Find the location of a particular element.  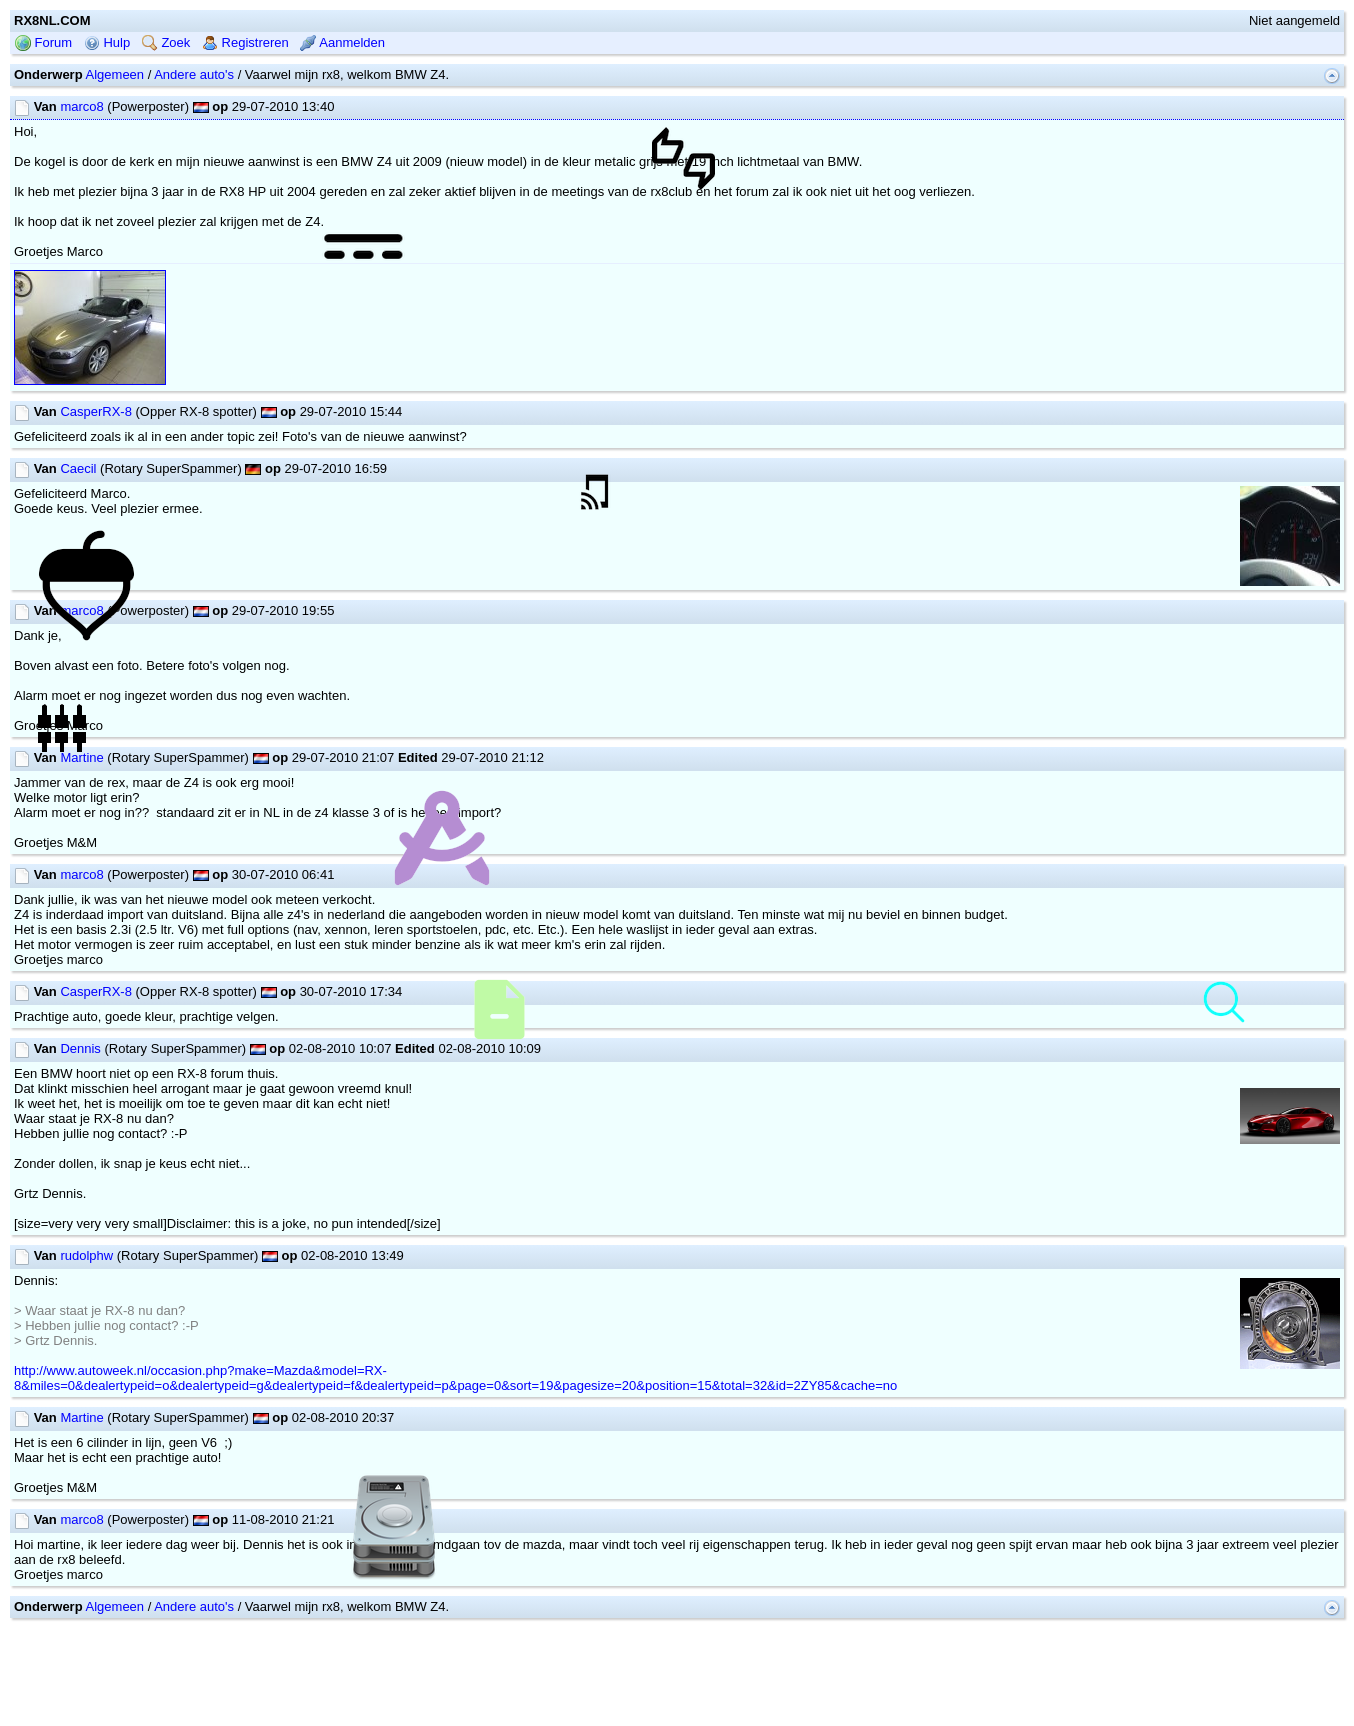

configure audio/video input connections is located at coordinates (62, 728).